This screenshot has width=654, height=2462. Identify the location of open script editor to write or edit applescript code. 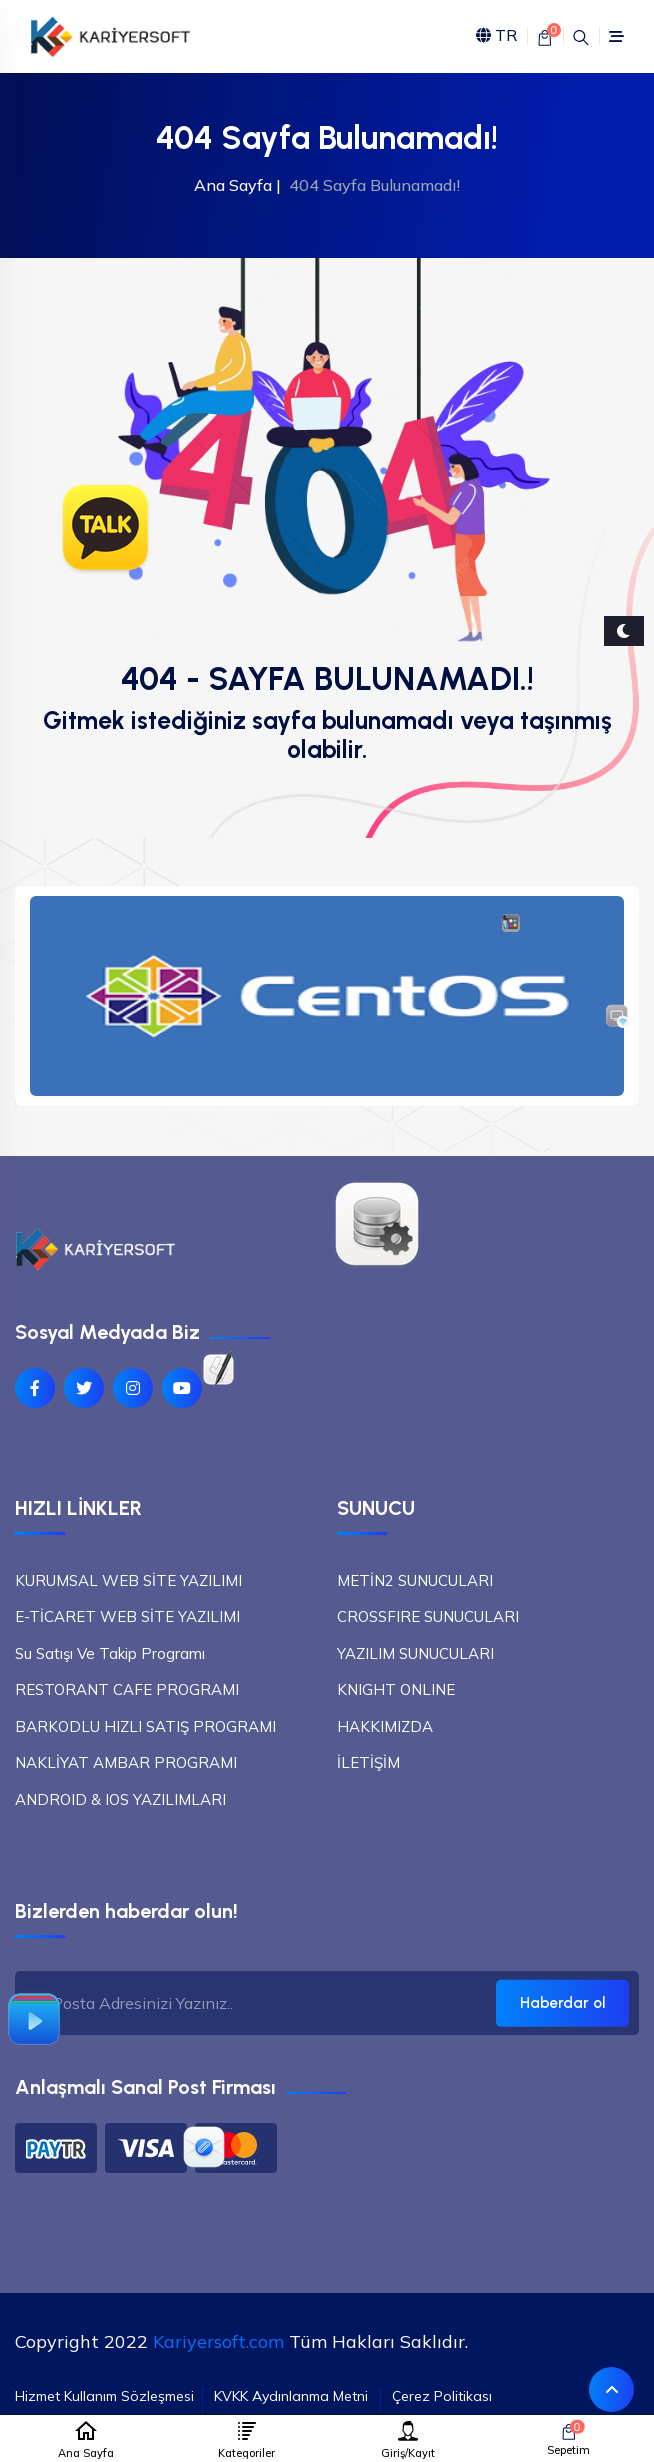
(218, 1369).